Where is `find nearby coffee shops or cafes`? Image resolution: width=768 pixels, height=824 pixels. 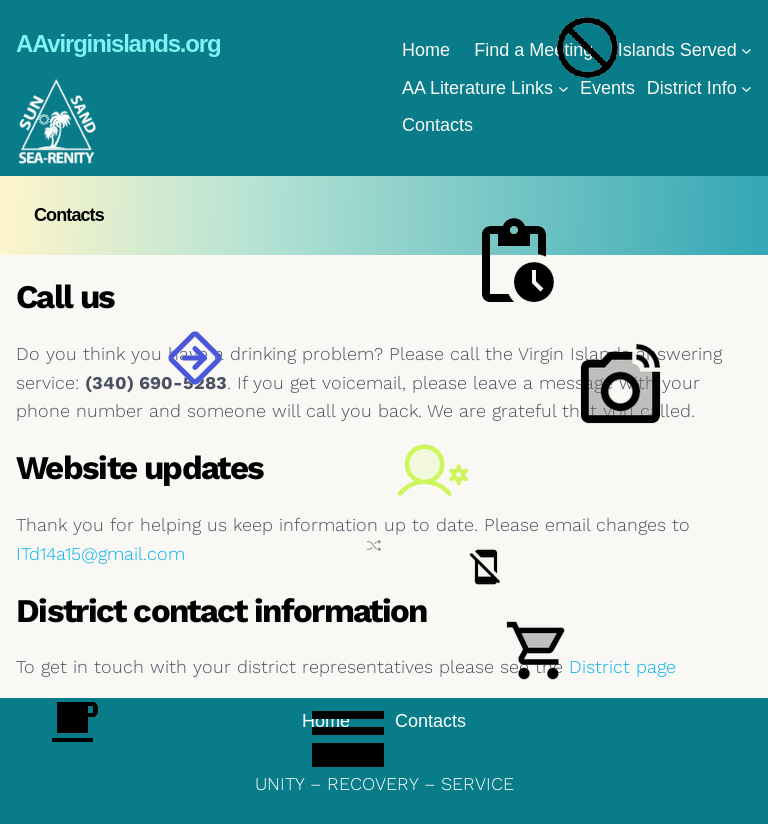 find nearby coffee shops or cafes is located at coordinates (75, 722).